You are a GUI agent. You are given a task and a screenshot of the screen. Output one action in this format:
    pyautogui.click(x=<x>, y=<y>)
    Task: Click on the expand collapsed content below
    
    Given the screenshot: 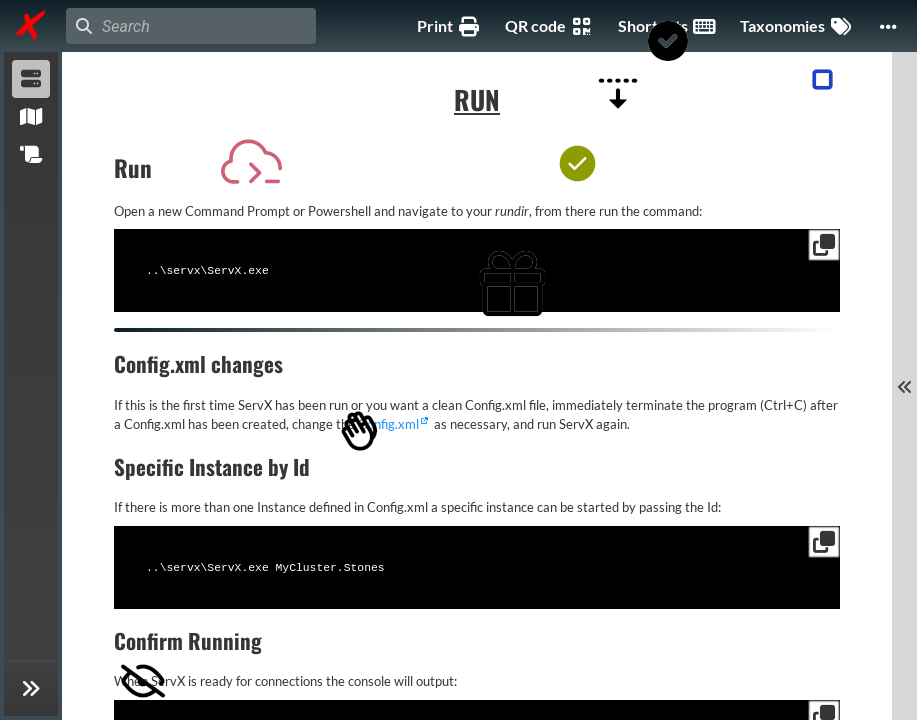 What is the action you would take?
    pyautogui.click(x=618, y=91)
    